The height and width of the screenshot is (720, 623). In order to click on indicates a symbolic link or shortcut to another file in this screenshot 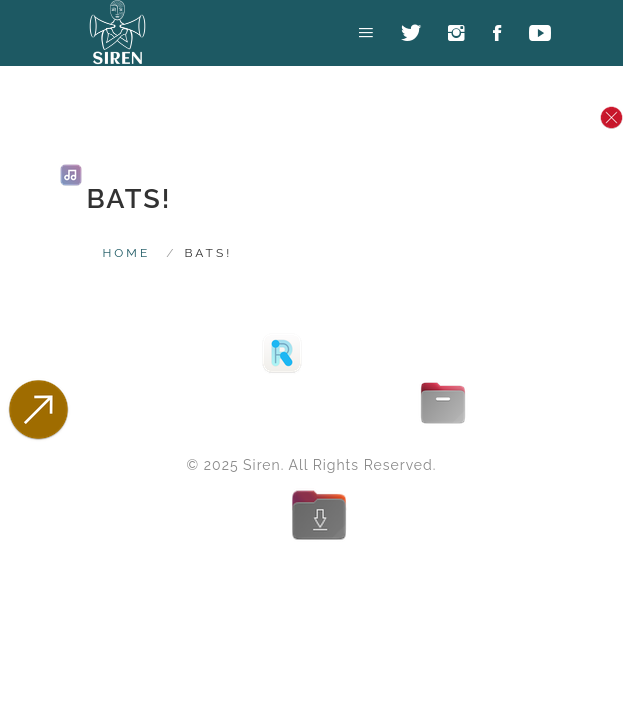, I will do `click(38, 409)`.